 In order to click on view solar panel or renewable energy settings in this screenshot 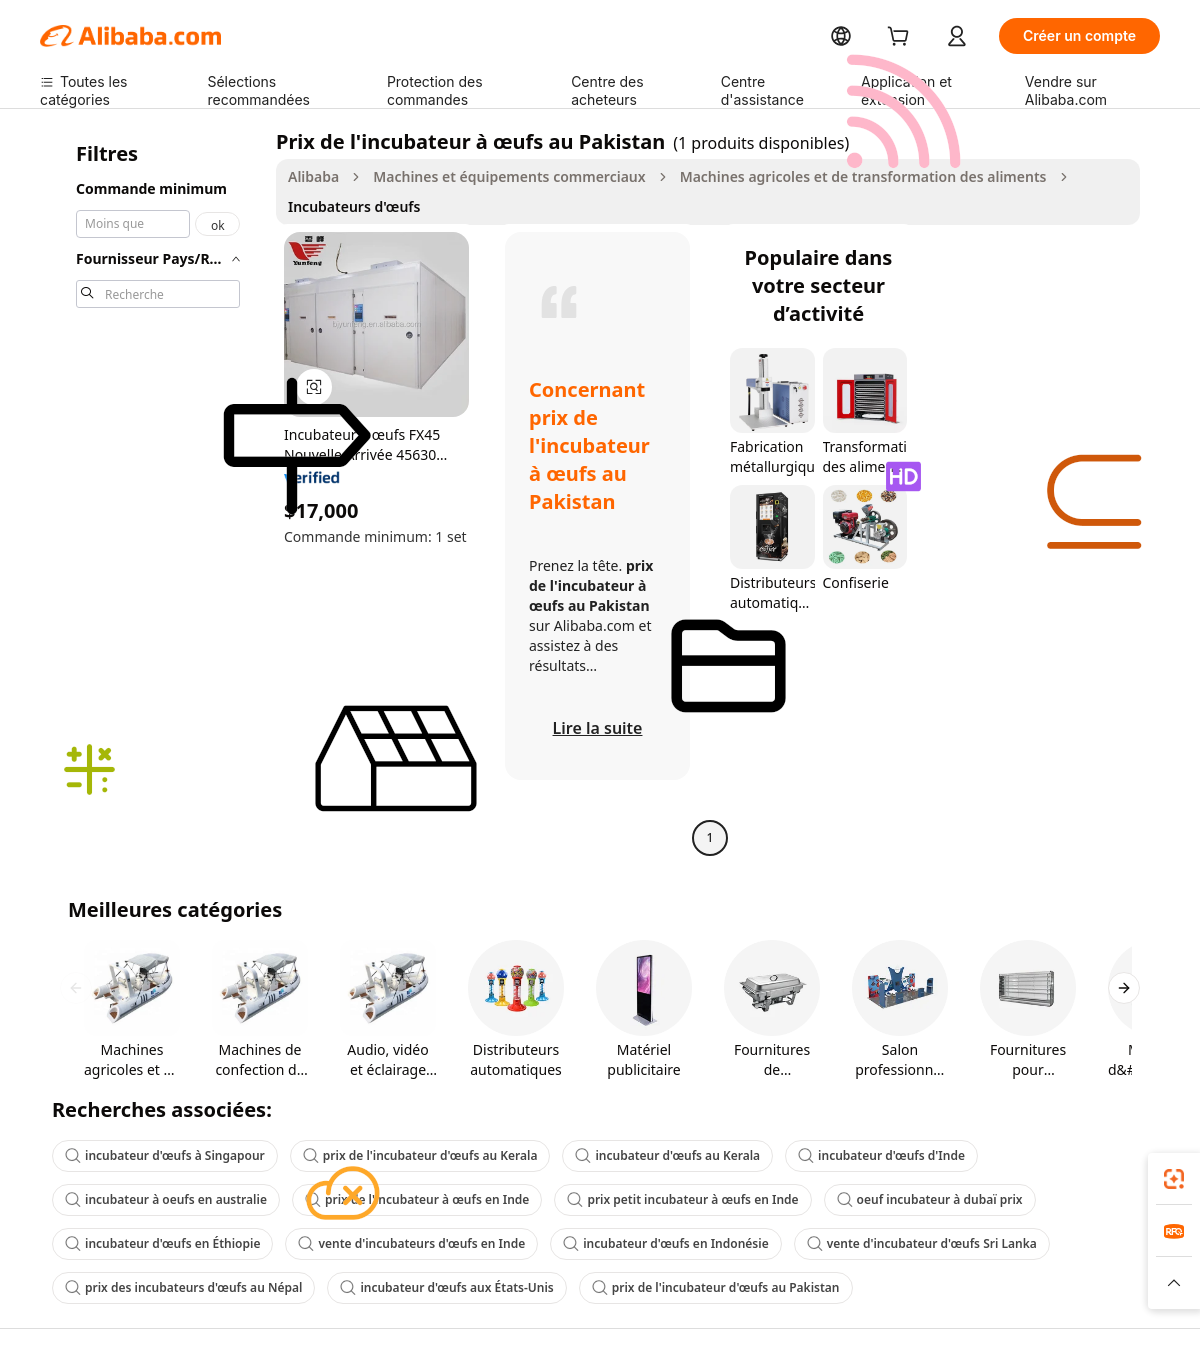, I will do `click(396, 764)`.